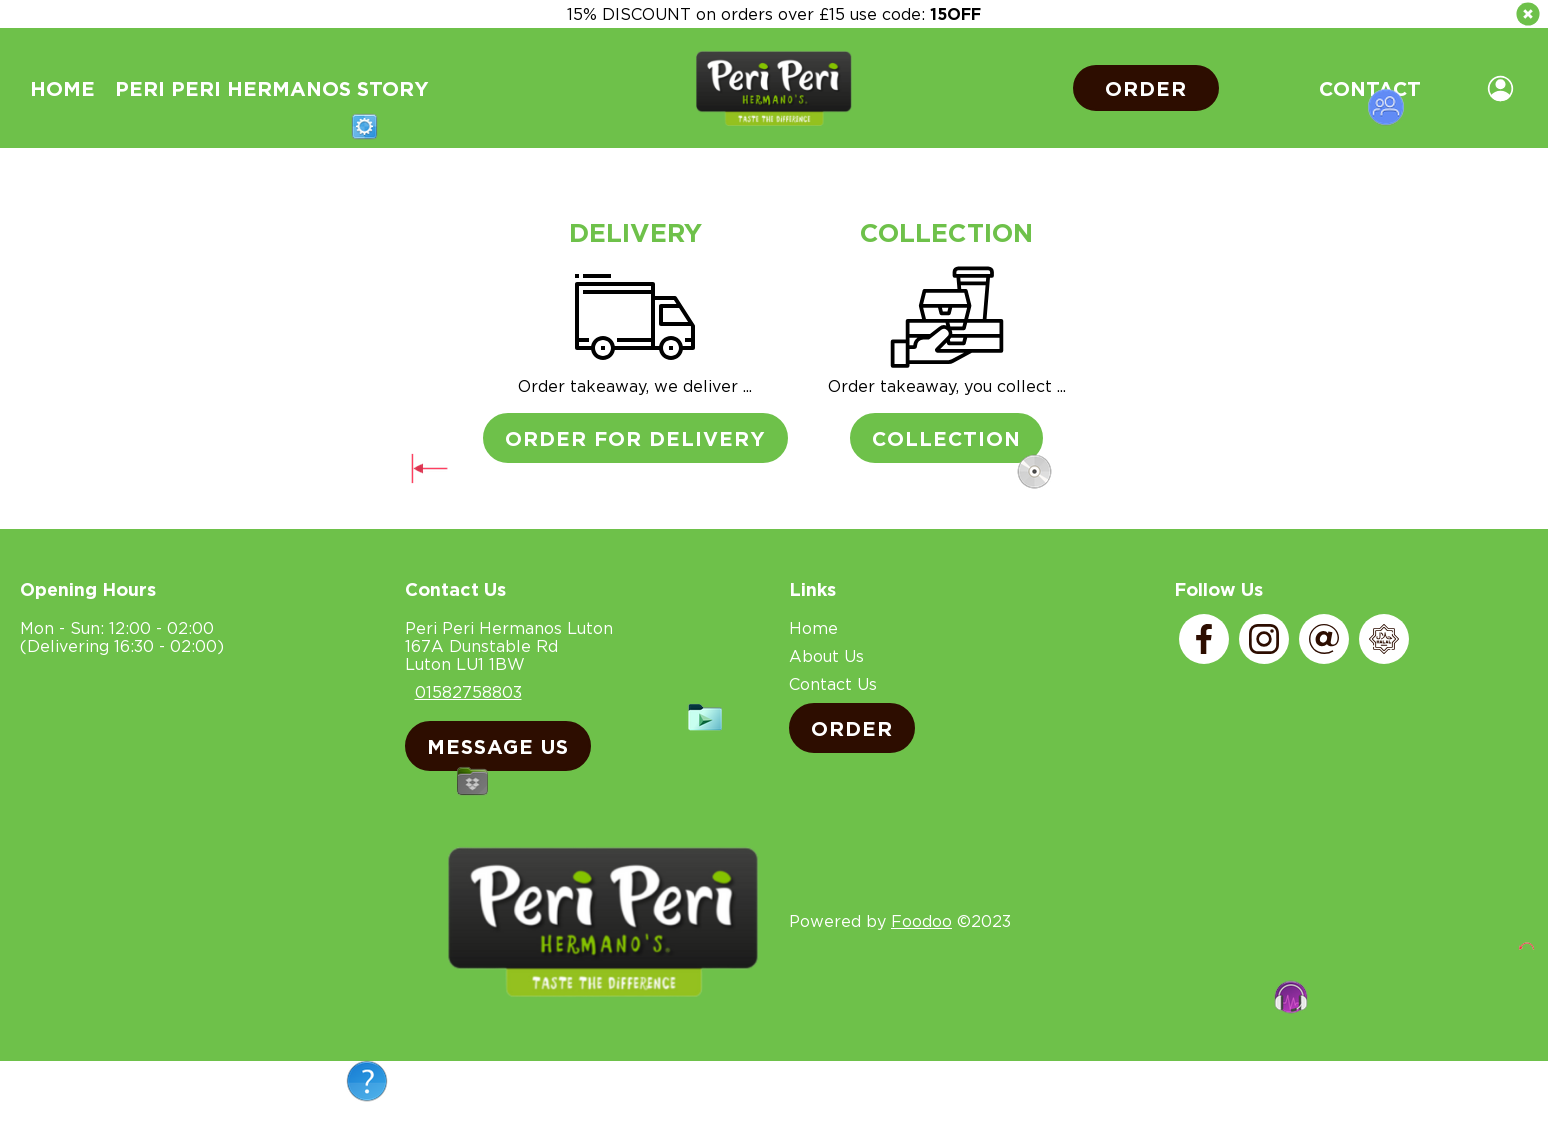  What do you see at coordinates (472, 780) in the screenshot?
I see `open your Dropbox folder` at bounding box center [472, 780].